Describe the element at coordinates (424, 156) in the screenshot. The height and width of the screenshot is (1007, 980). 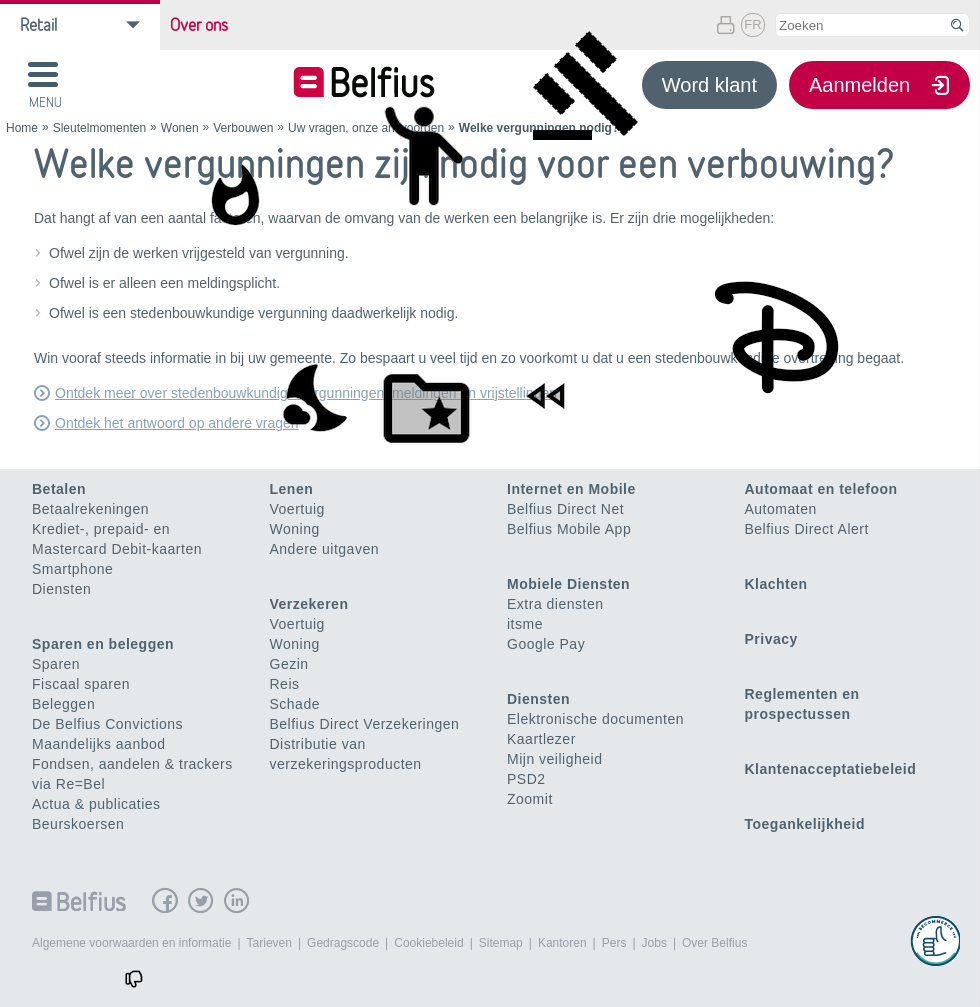
I see `access social or people-related features` at that location.